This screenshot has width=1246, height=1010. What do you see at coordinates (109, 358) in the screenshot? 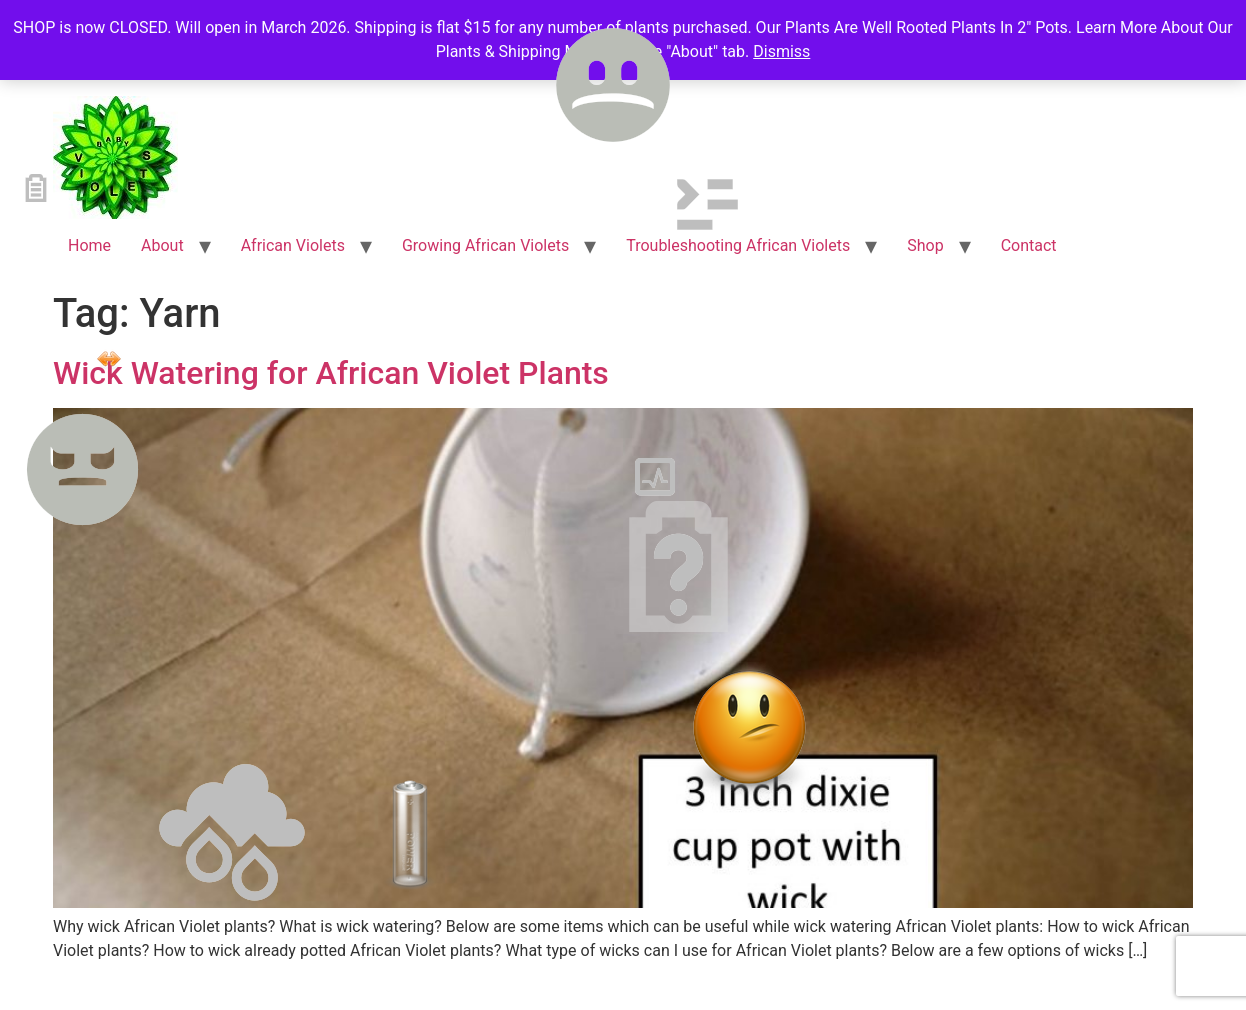
I see `flip the selected object horizontally` at bounding box center [109, 358].